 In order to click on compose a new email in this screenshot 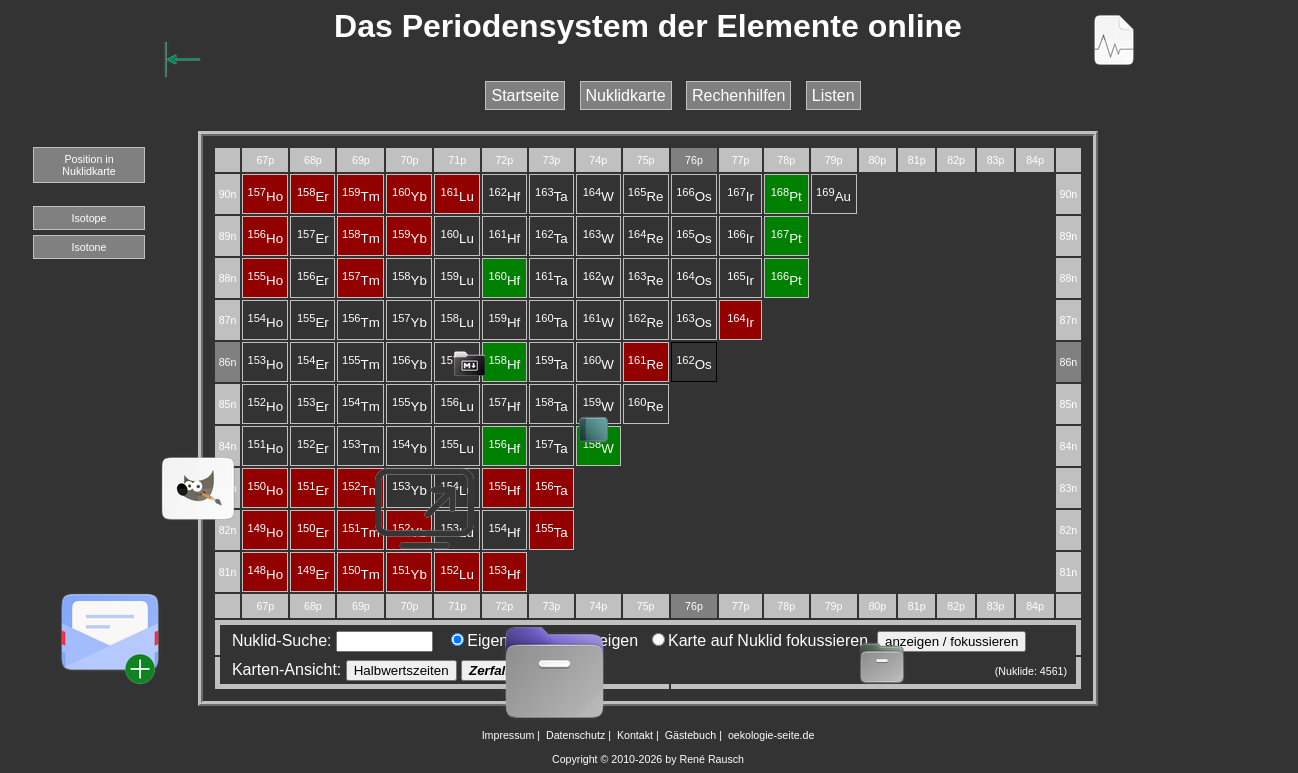, I will do `click(110, 632)`.